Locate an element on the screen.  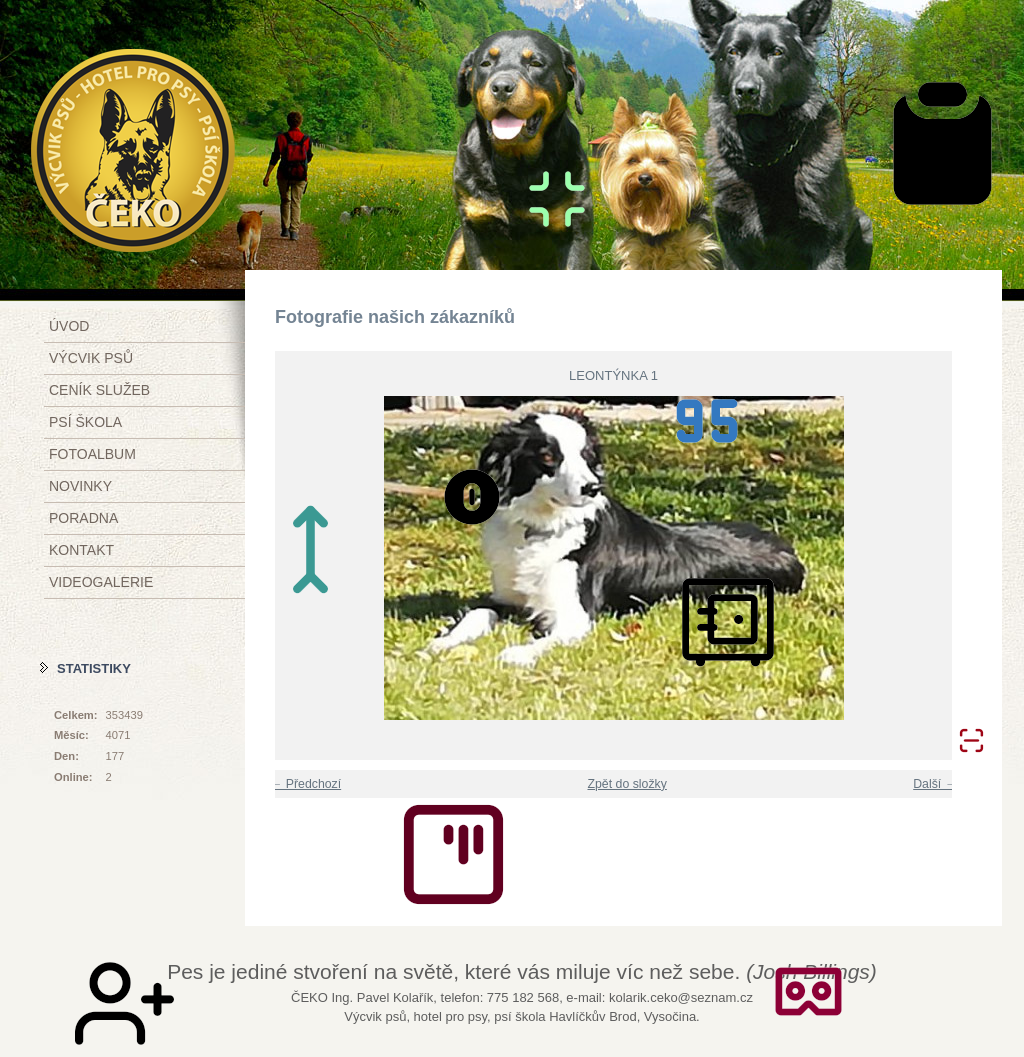
align content to top-right corner is located at coordinates (453, 854).